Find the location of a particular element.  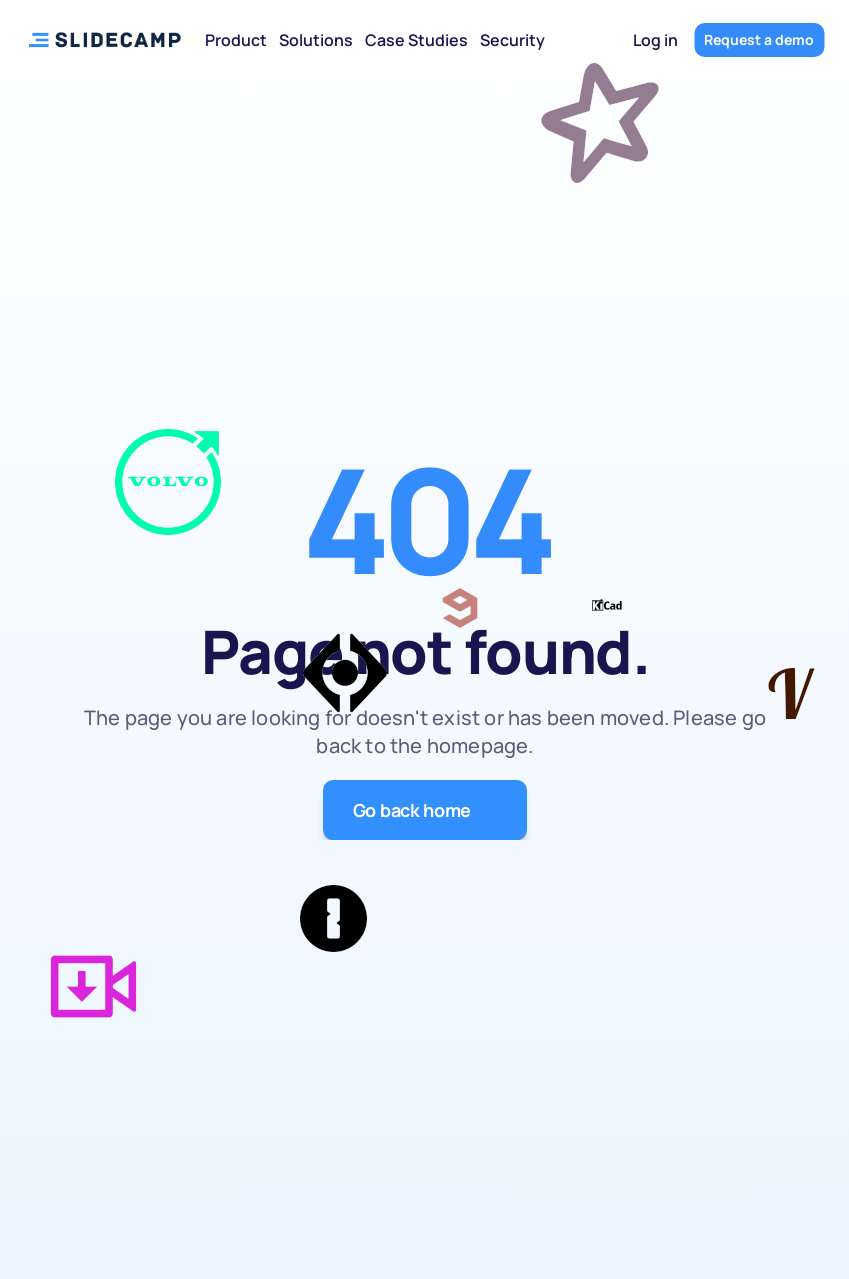

open the 9GAG app is located at coordinates (460, 608).